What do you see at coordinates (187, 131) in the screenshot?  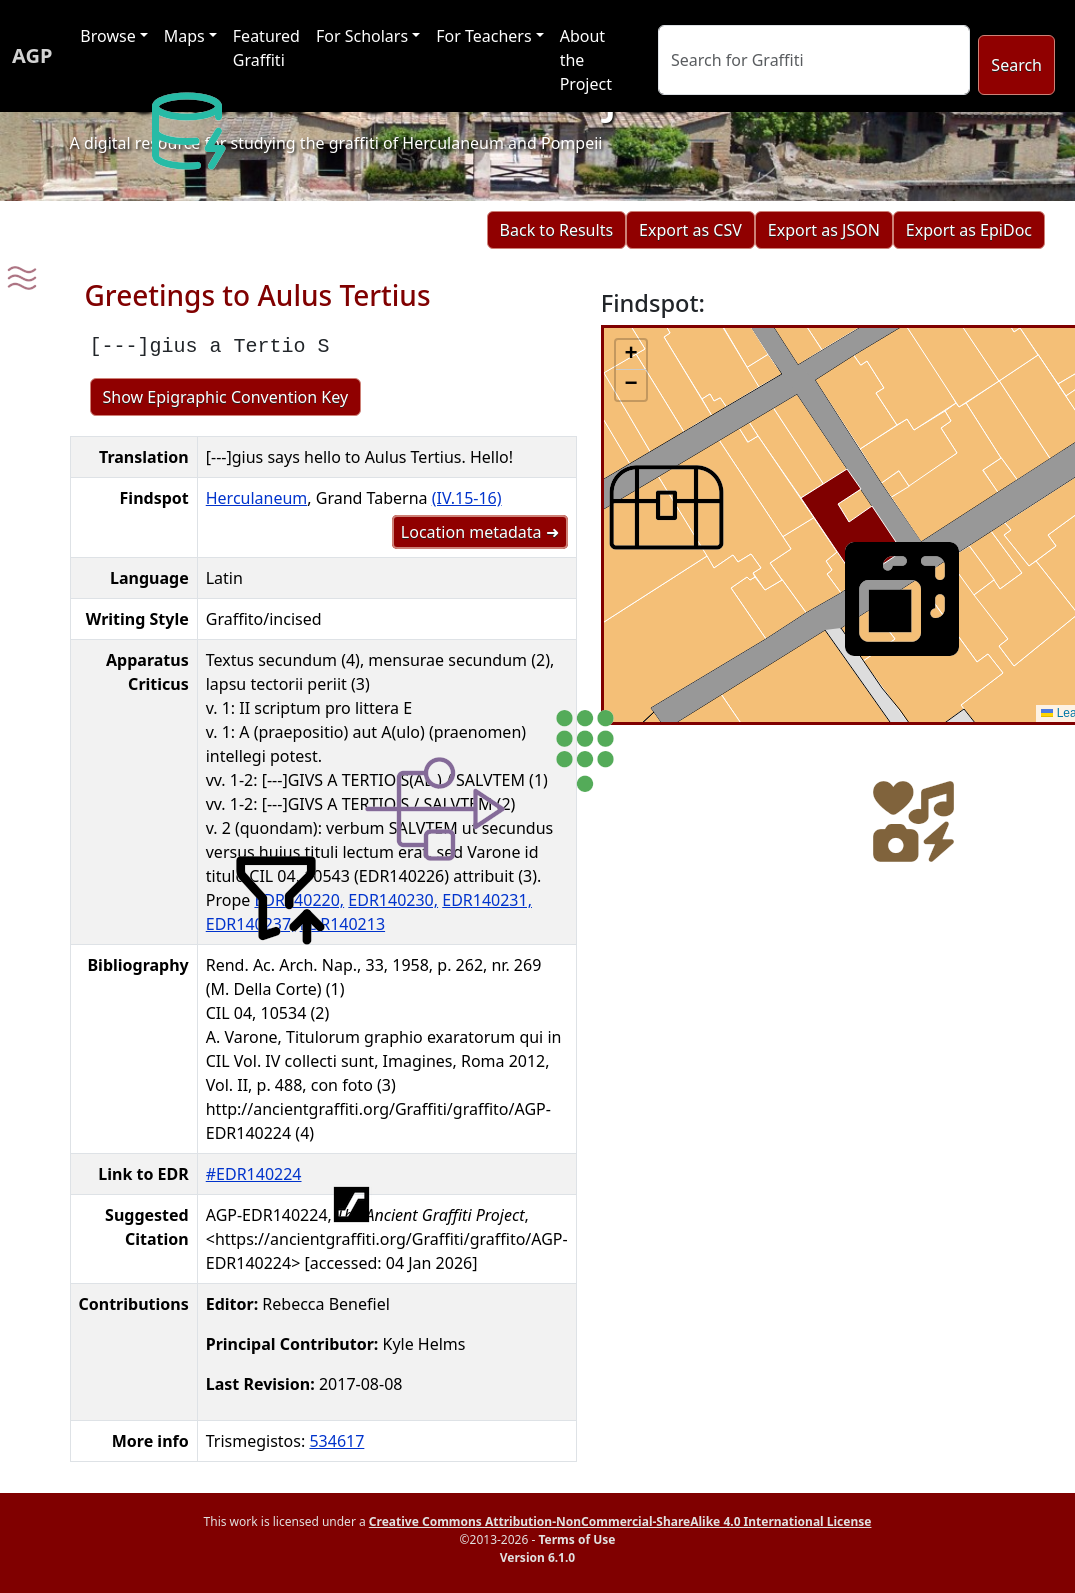 I see `database with active or real-time processing` at bounding box center [187, 131].